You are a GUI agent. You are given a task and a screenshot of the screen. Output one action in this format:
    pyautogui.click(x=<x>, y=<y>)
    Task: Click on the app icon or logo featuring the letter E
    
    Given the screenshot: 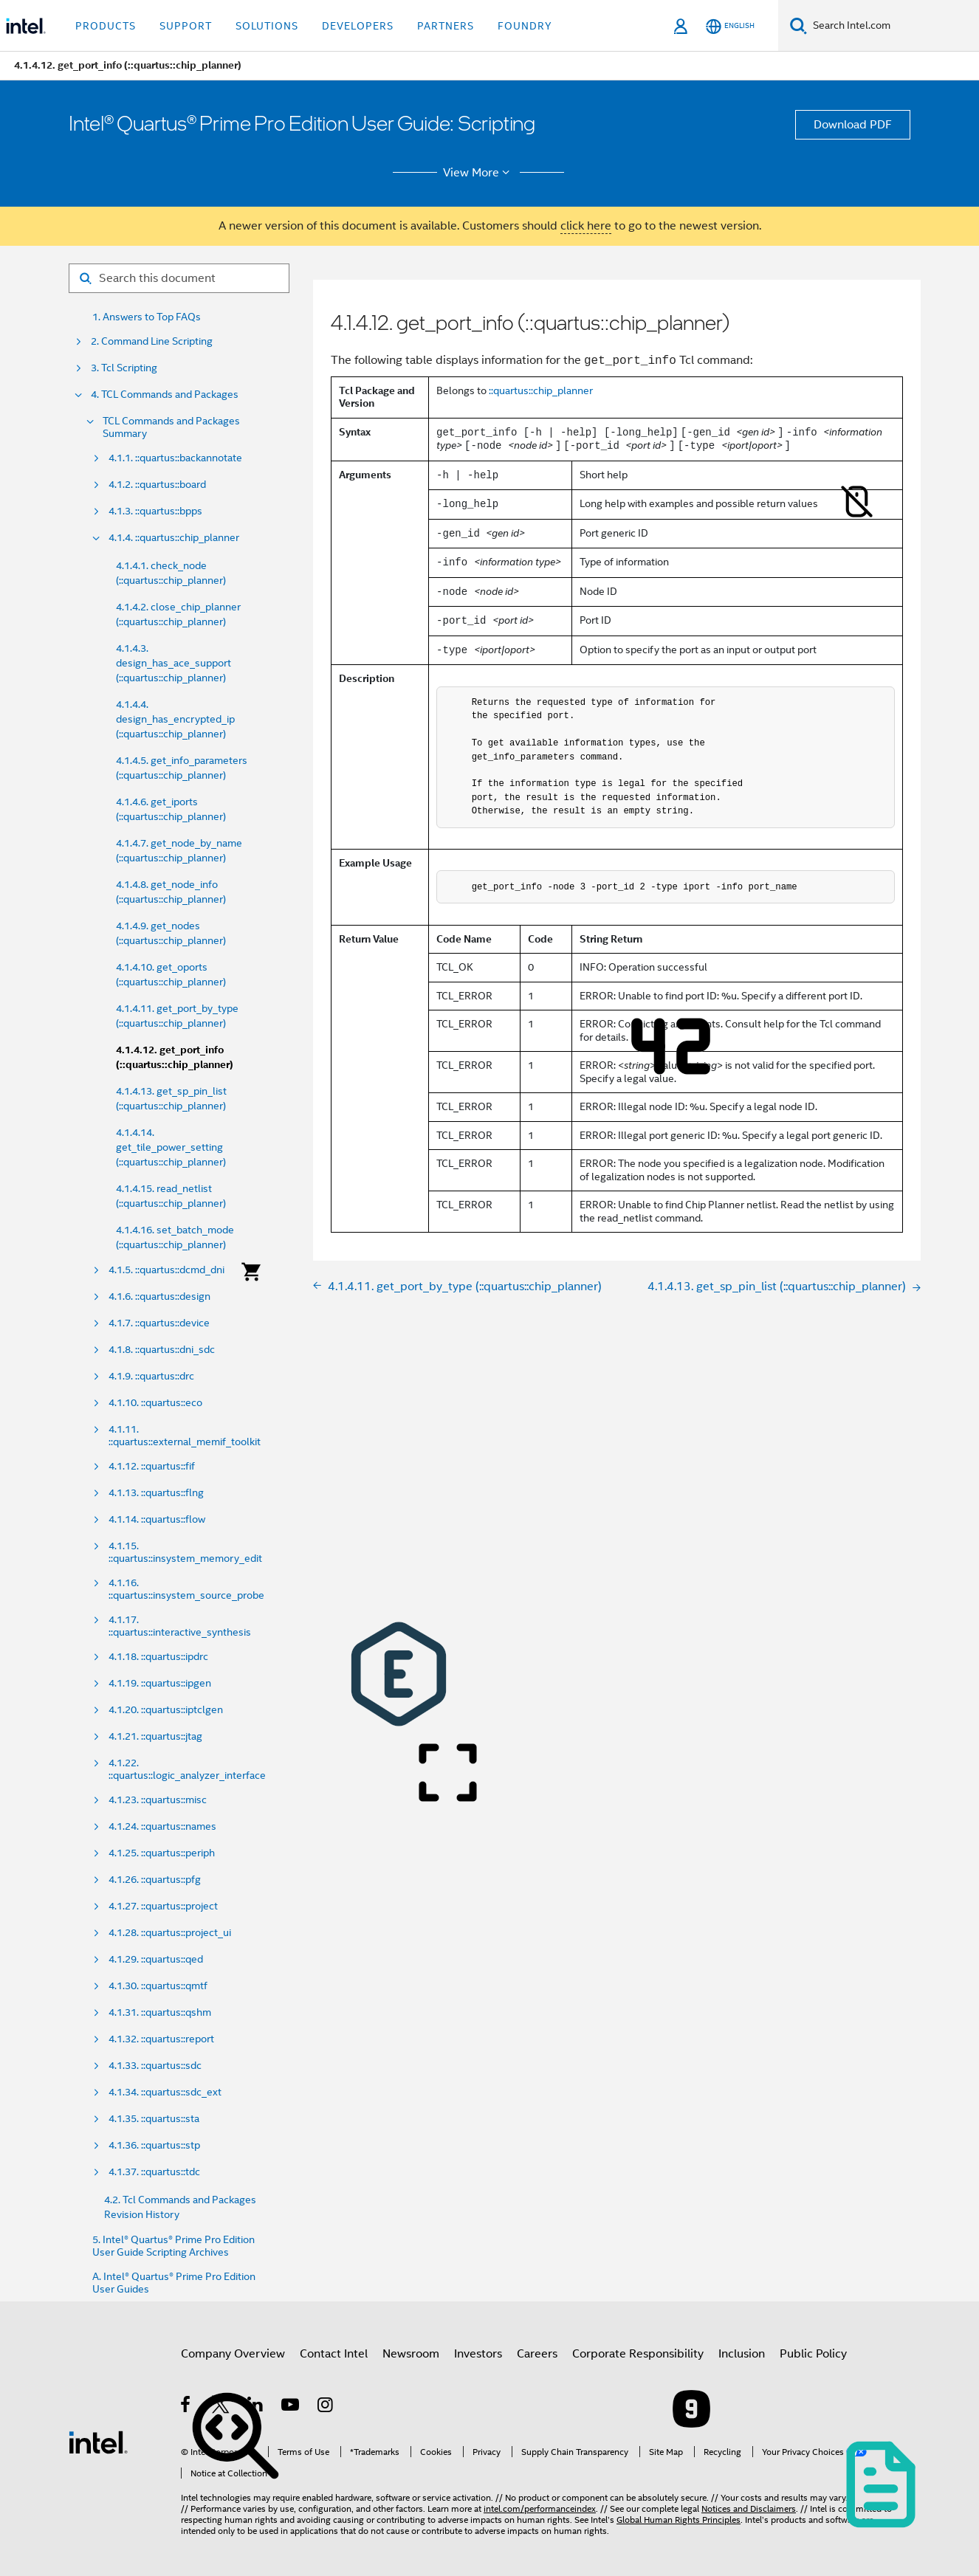 What is the action you would take?
    pyautogui.click(x=399, y=1674)
    